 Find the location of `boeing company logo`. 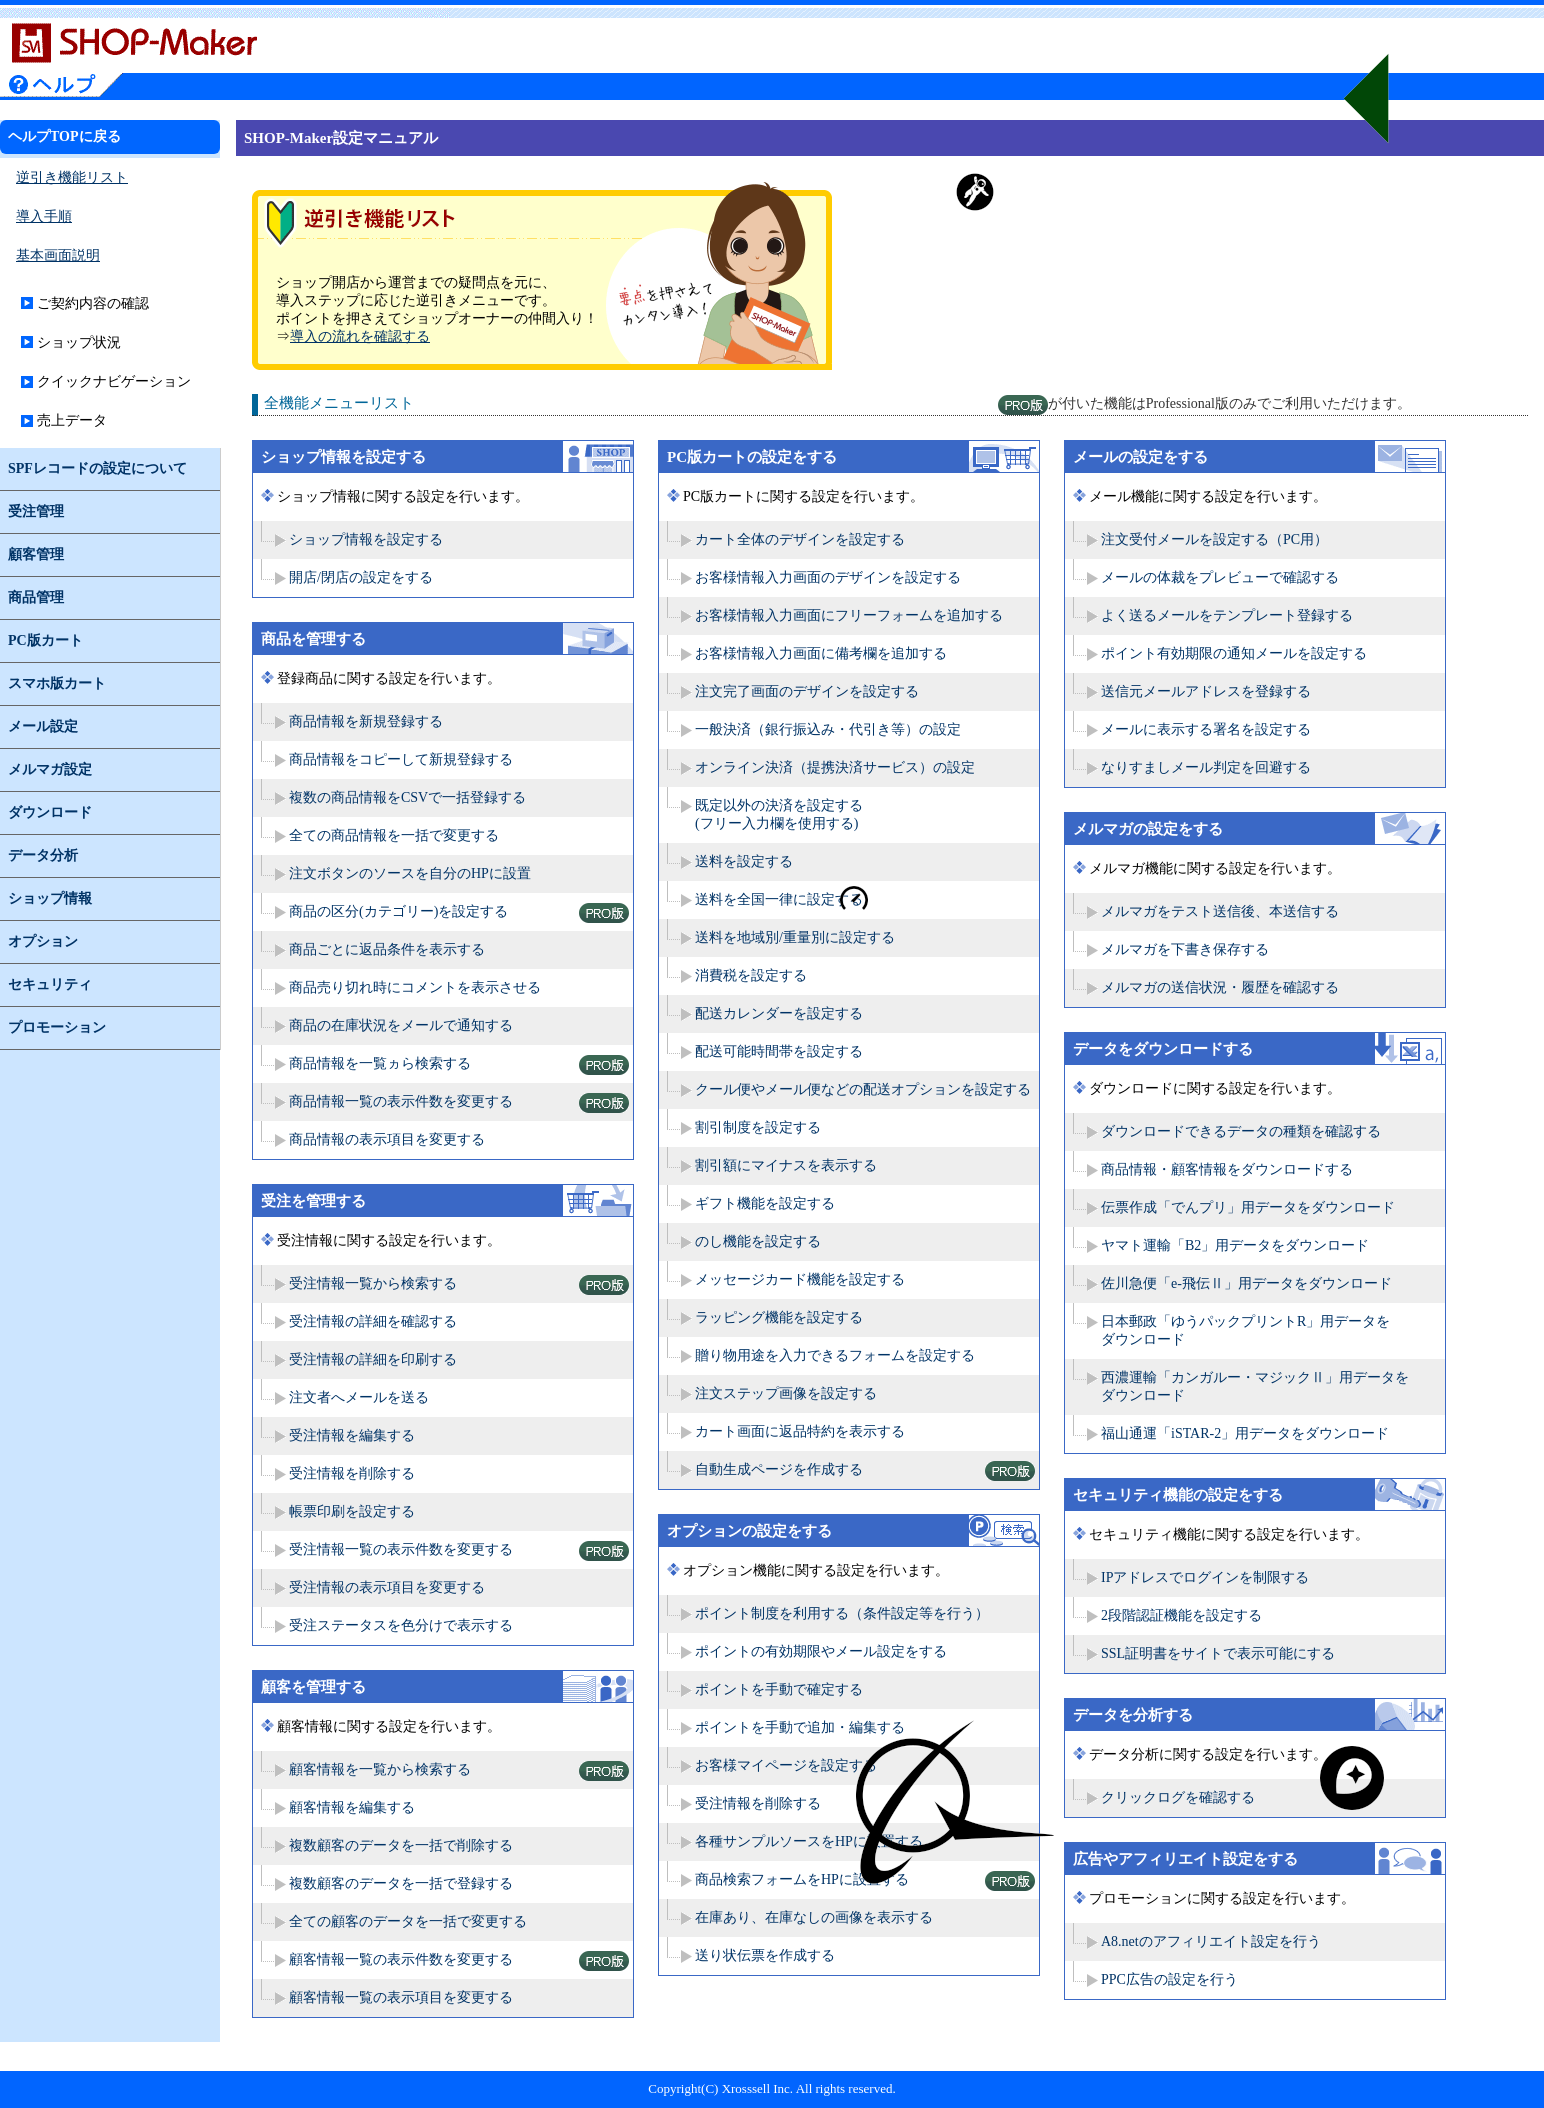

boeing company logo is located at coordinates (955, 1802).